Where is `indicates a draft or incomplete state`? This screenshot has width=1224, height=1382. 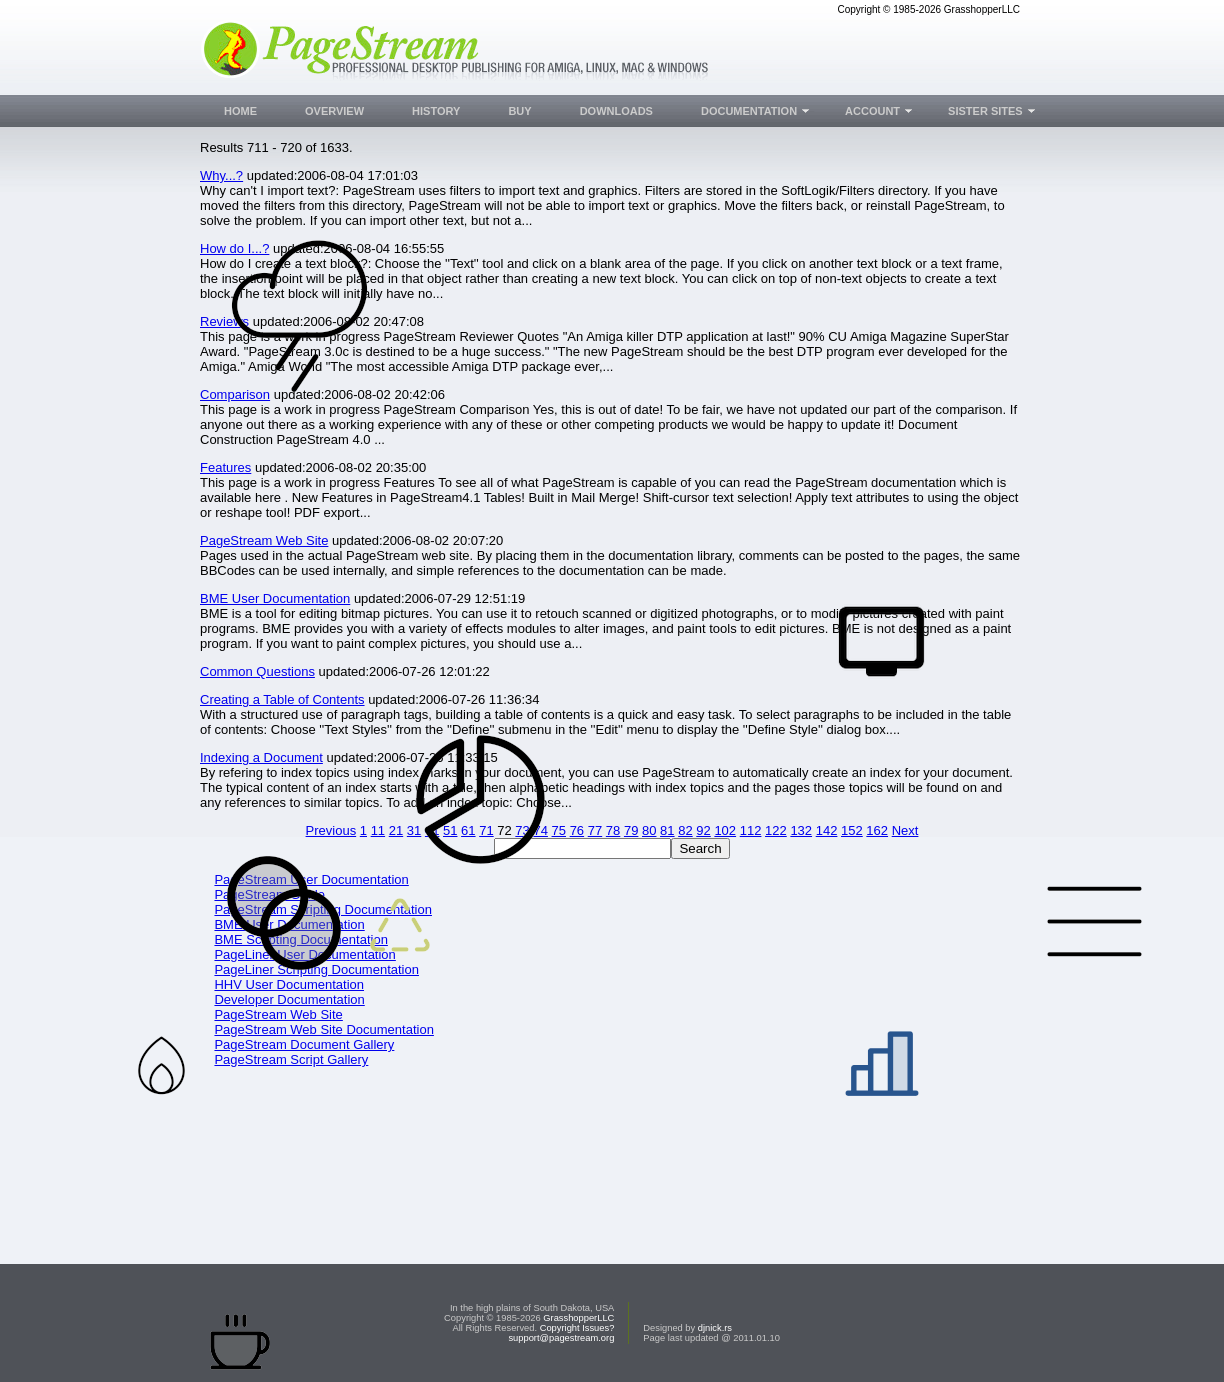
indicates a draft or incomplete state is located at coordinates (400, 926).